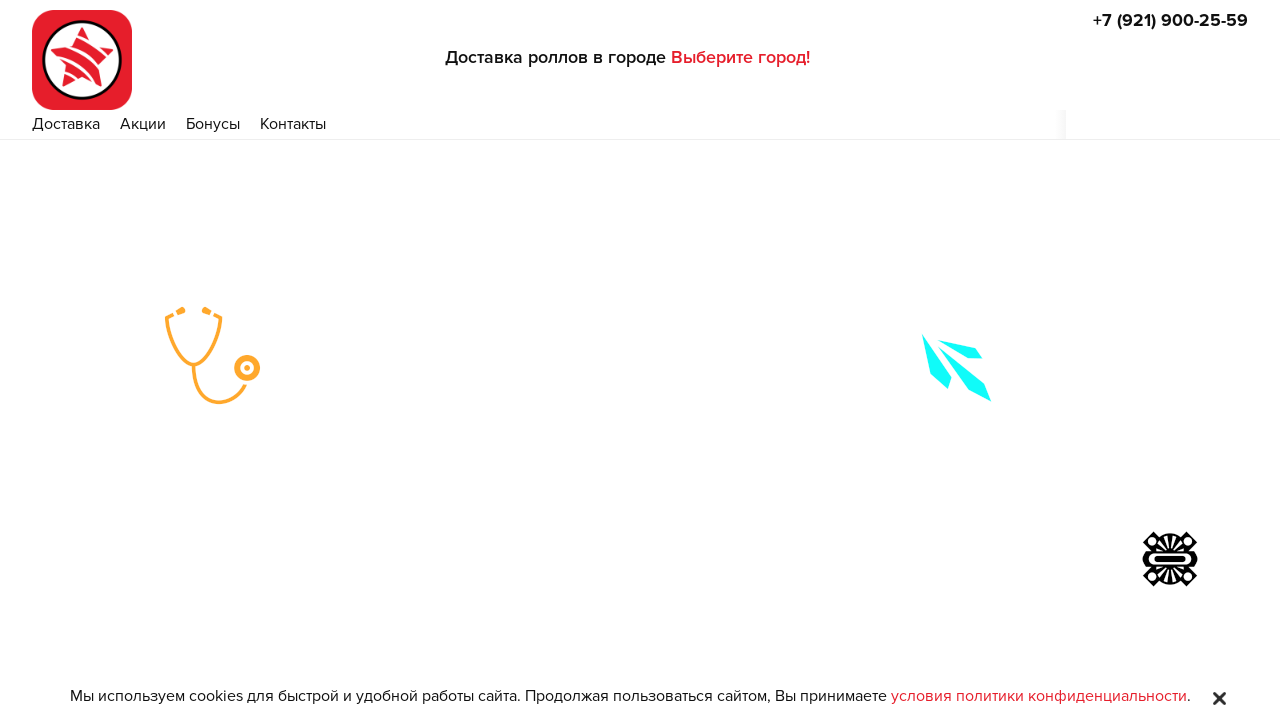 This screenshot has width=1280, height=720. What do you see at coordinates (212, 355) in the screenshot?
I see `access health or medical features` at bounding box center [212, 355].